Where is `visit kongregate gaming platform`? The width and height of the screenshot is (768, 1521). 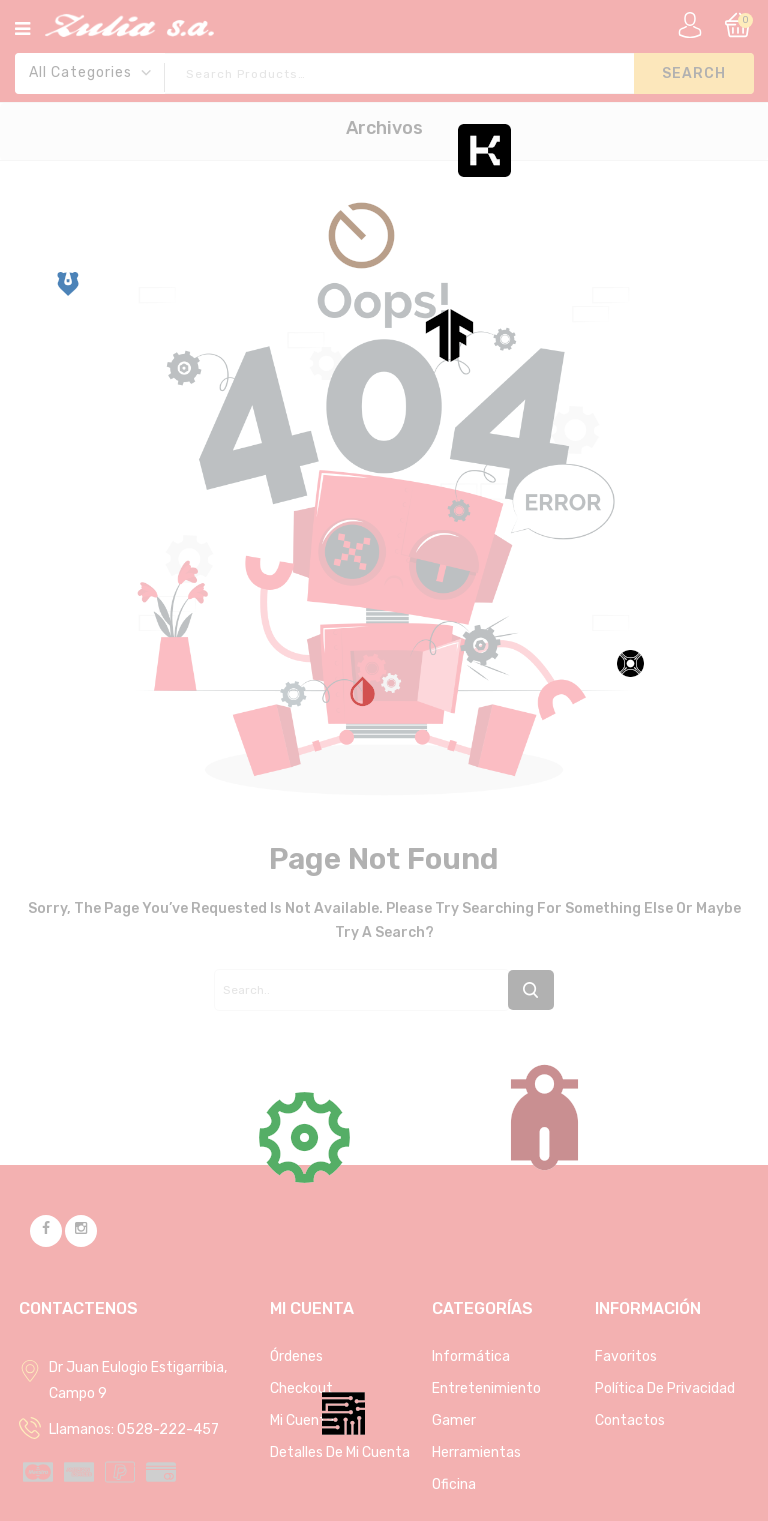
visit kongregate gaming platform is located at coordinates (484, 150).